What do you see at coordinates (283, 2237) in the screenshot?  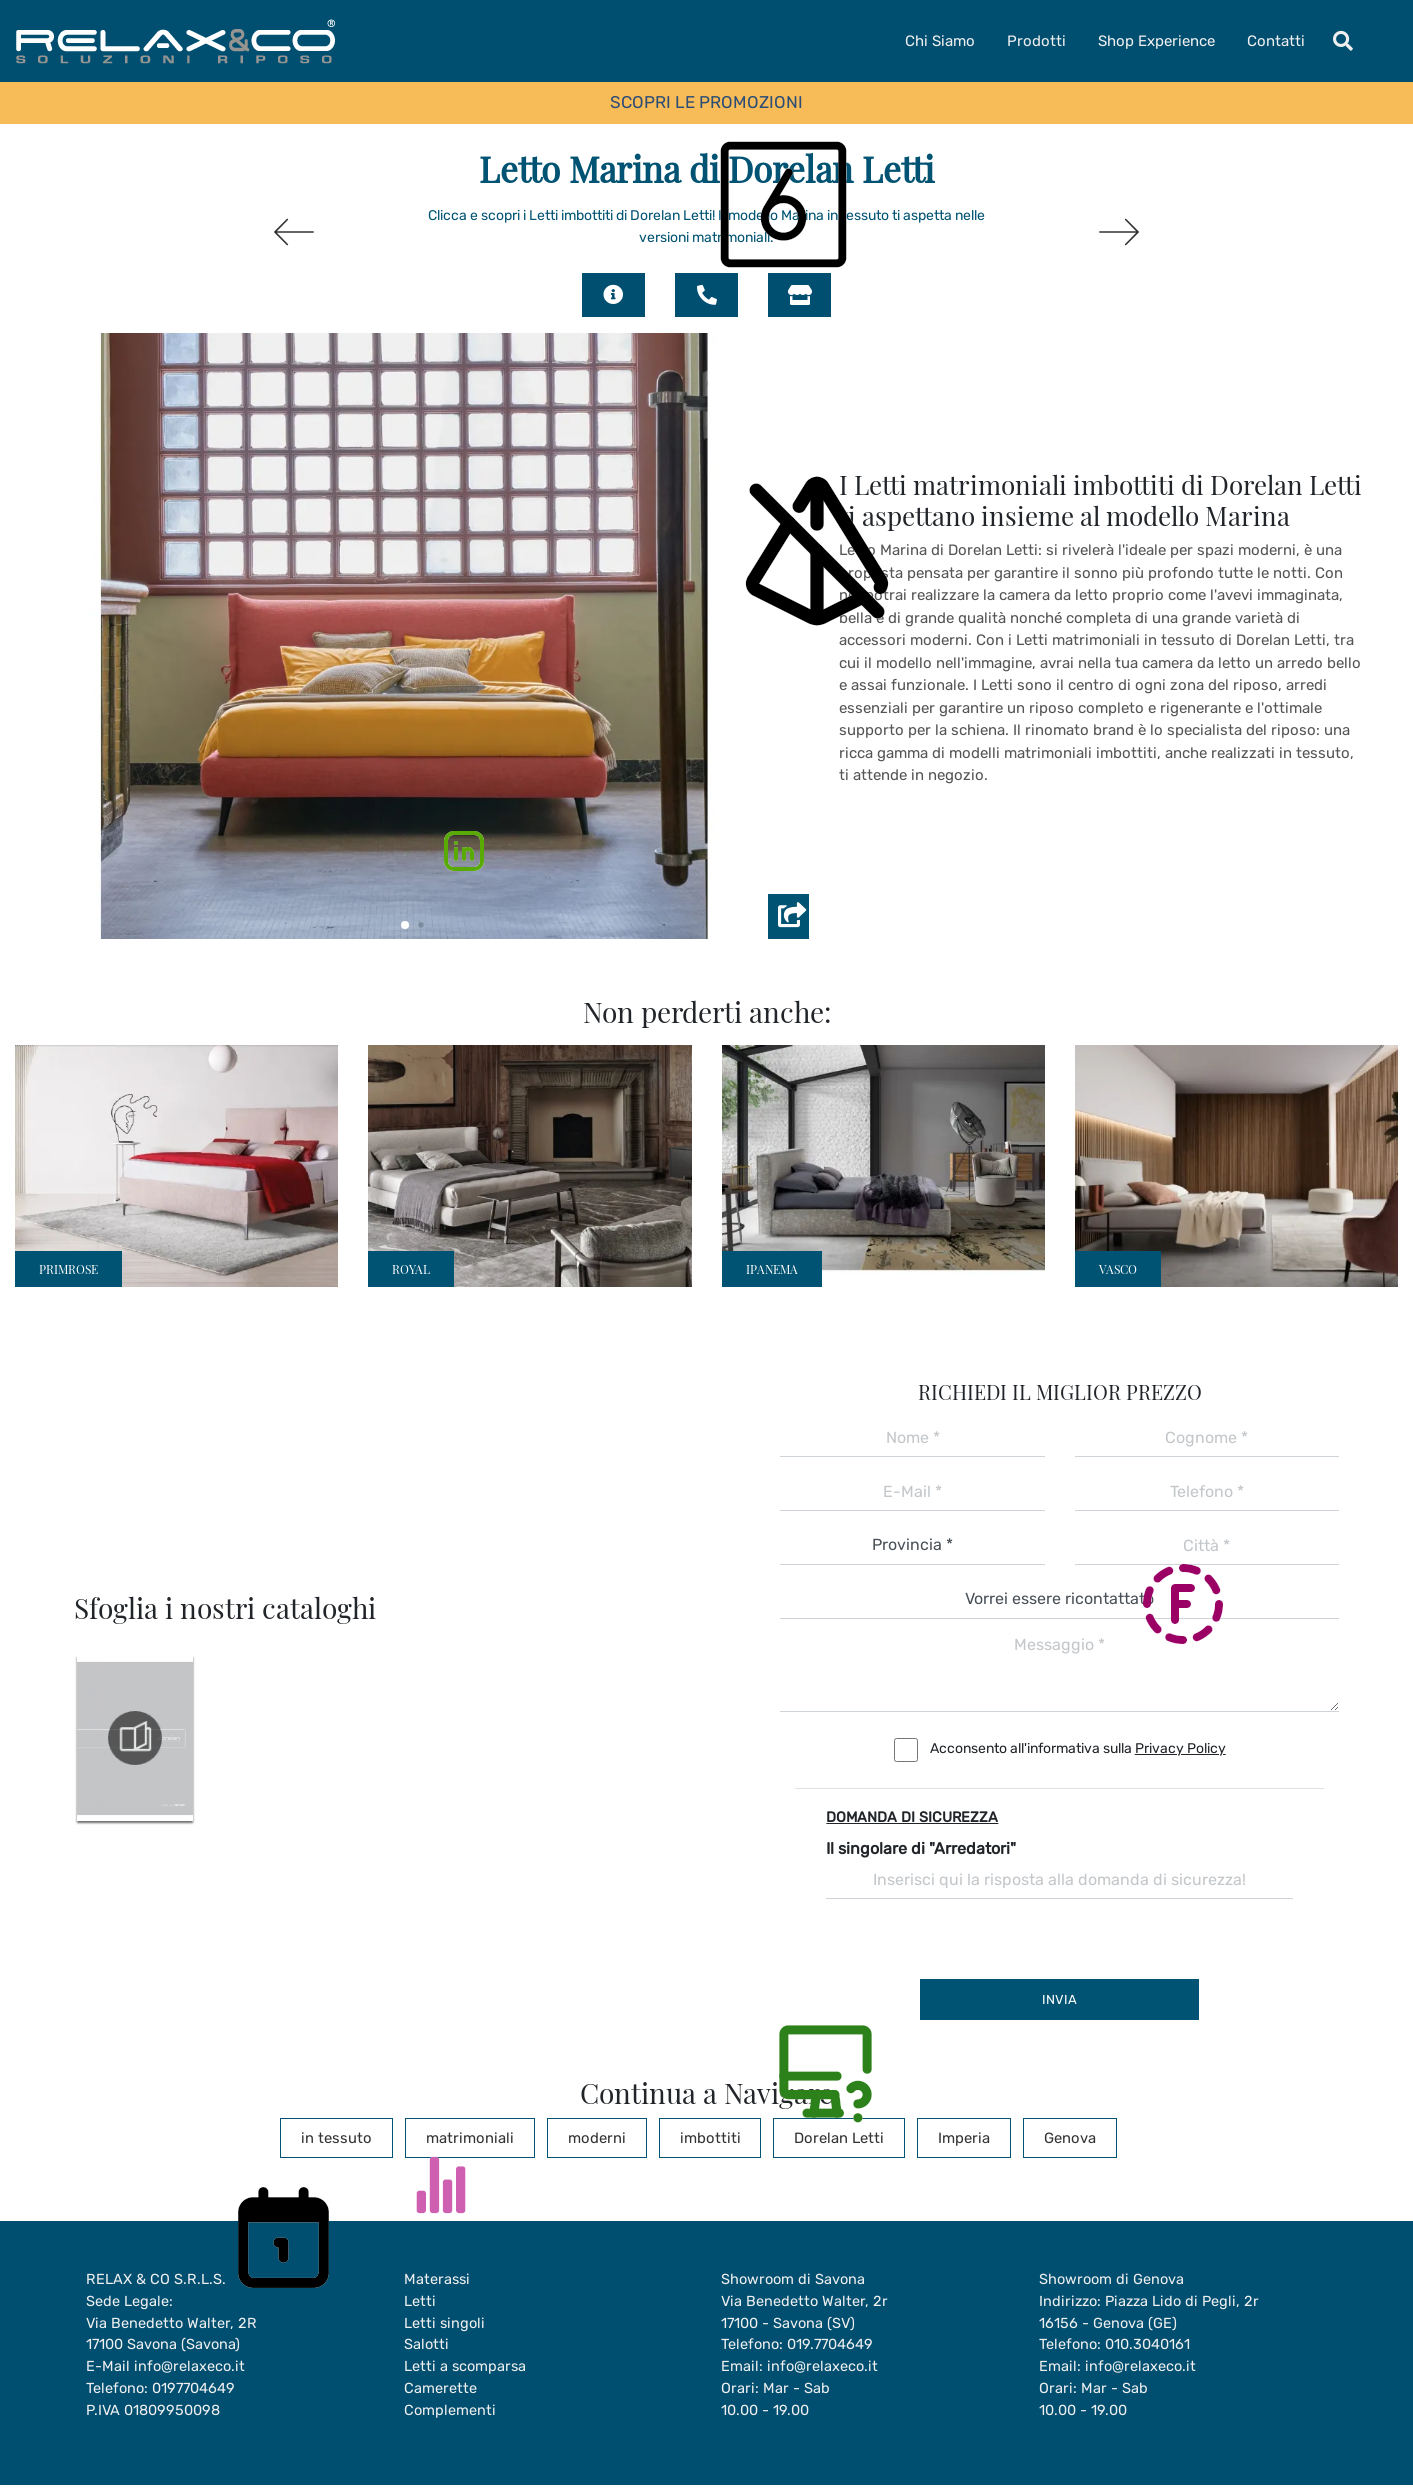 I see `view calendar or schedule` at bounding box center [283, 2237].